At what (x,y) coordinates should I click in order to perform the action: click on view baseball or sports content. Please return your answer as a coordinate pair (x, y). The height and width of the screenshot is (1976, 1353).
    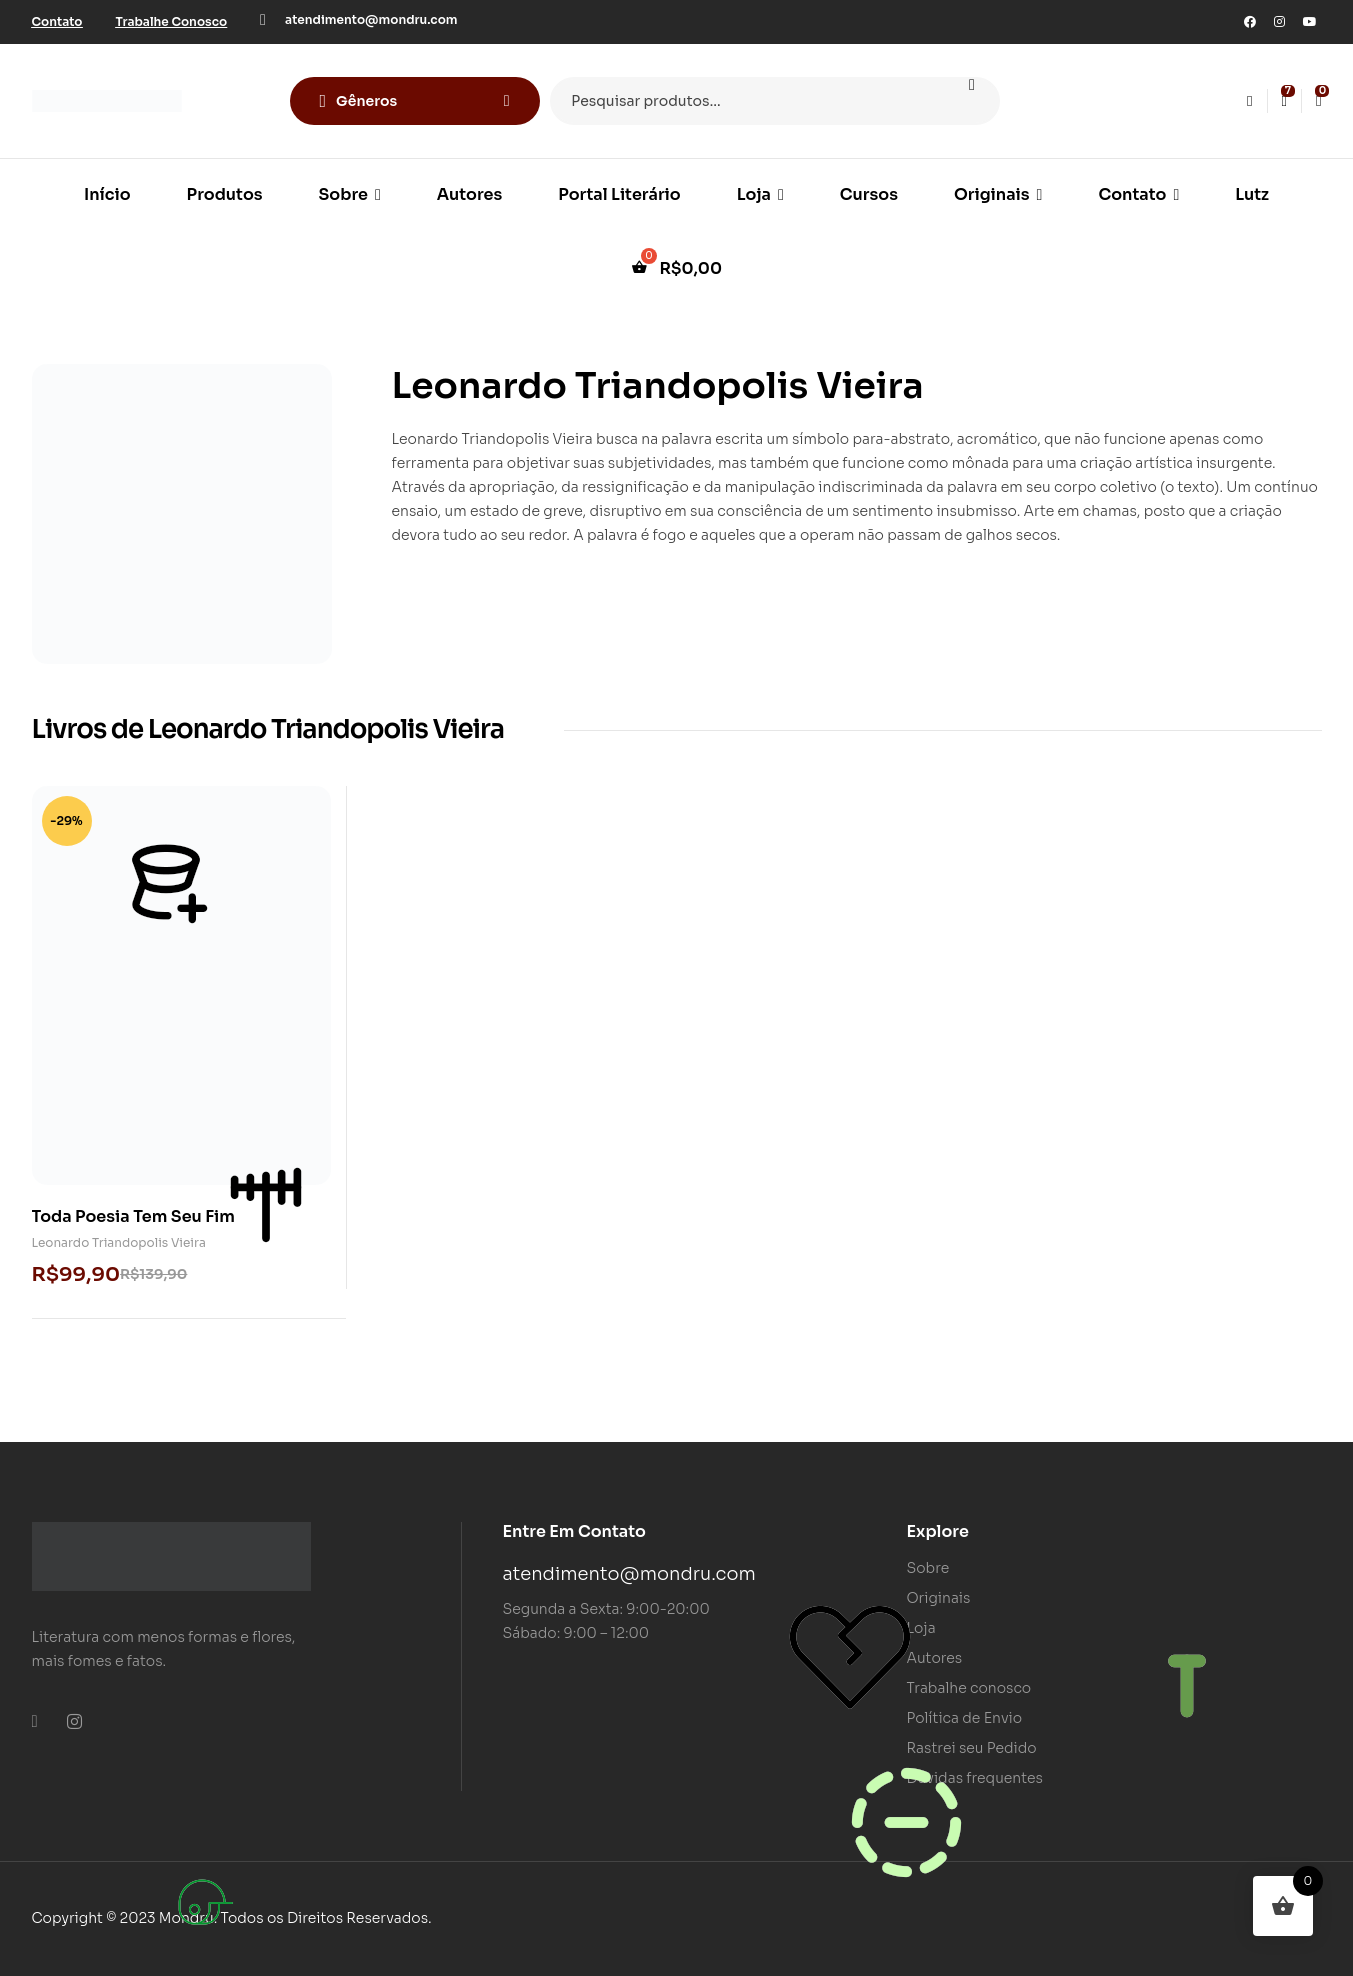
    Looking at the image, I should click on (204, 1903).